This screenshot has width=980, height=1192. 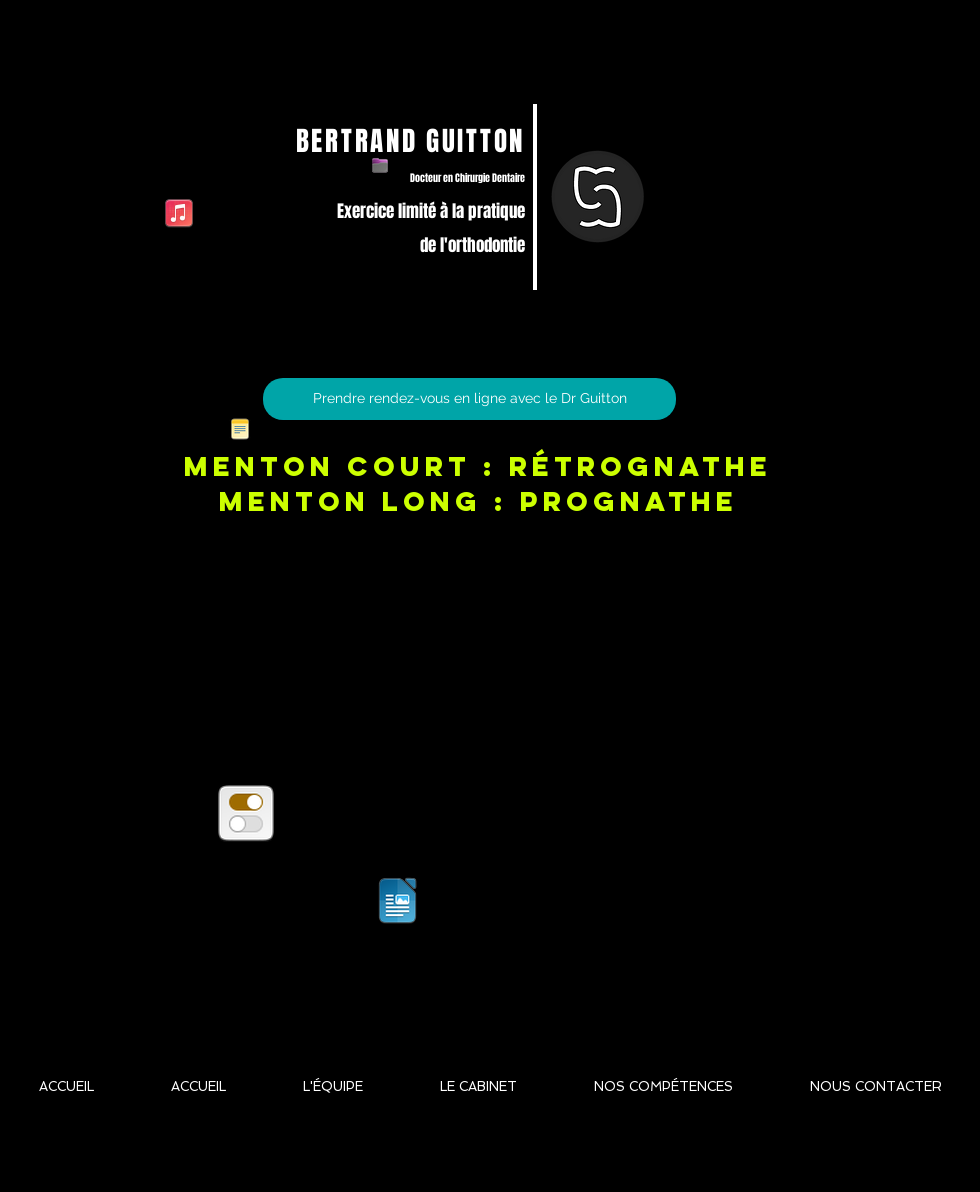 What do you see at coordinates (179, 213) in the screenshot?
I see `open the music player app` at bounding box center [179, 213].